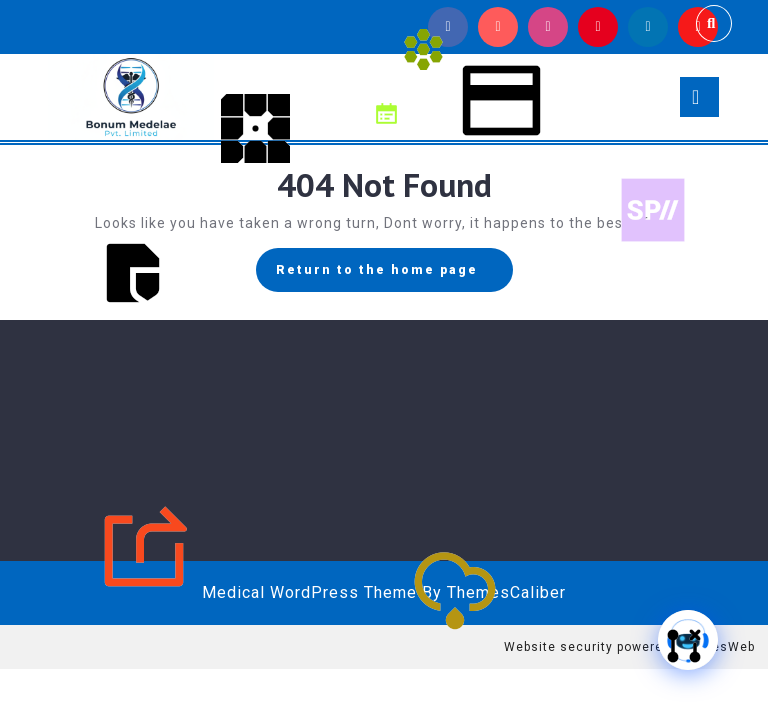 The width and height of the screenshot is (768, 720). What do you see at coordinates (501, 100) in the screenshot?
I see `view saved payment methods` at bounding box center [501, 100].